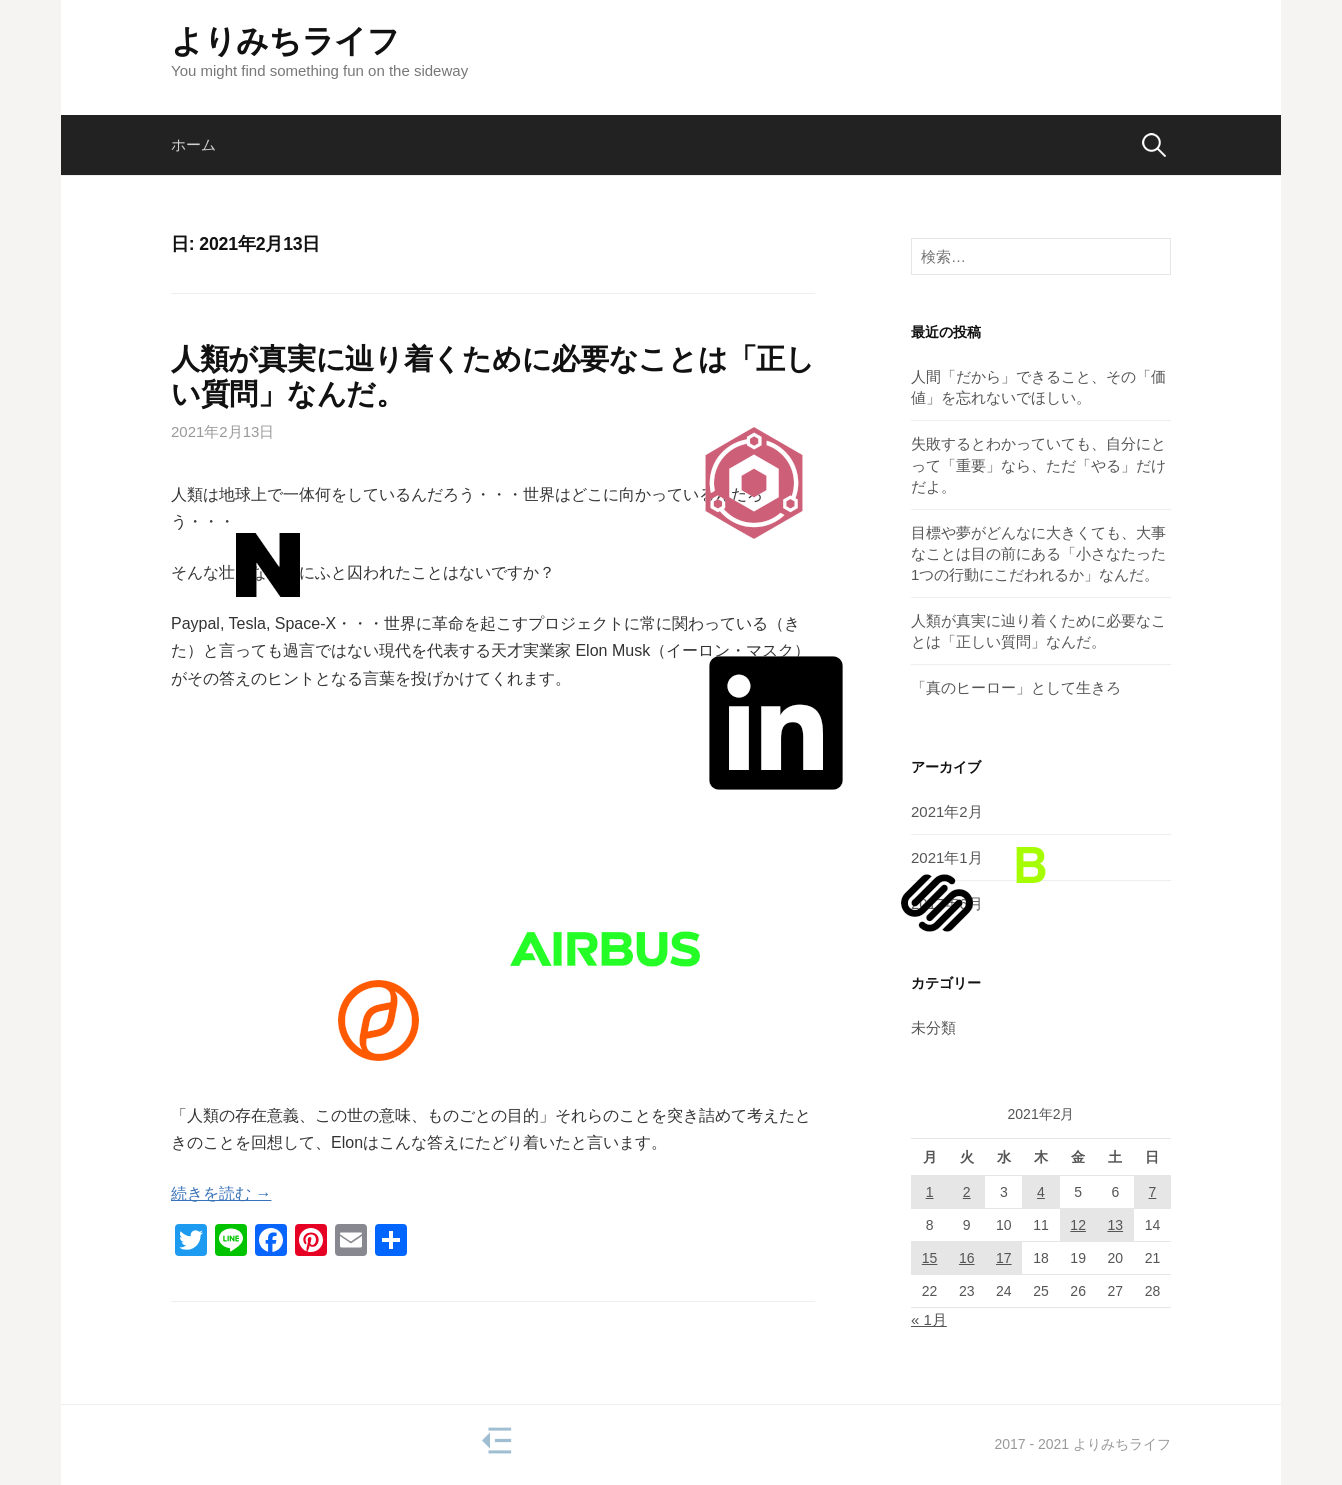  Describe the element at coordinates (776, 723) in the screenshot. I see `open LinkedIn profile` at that location.